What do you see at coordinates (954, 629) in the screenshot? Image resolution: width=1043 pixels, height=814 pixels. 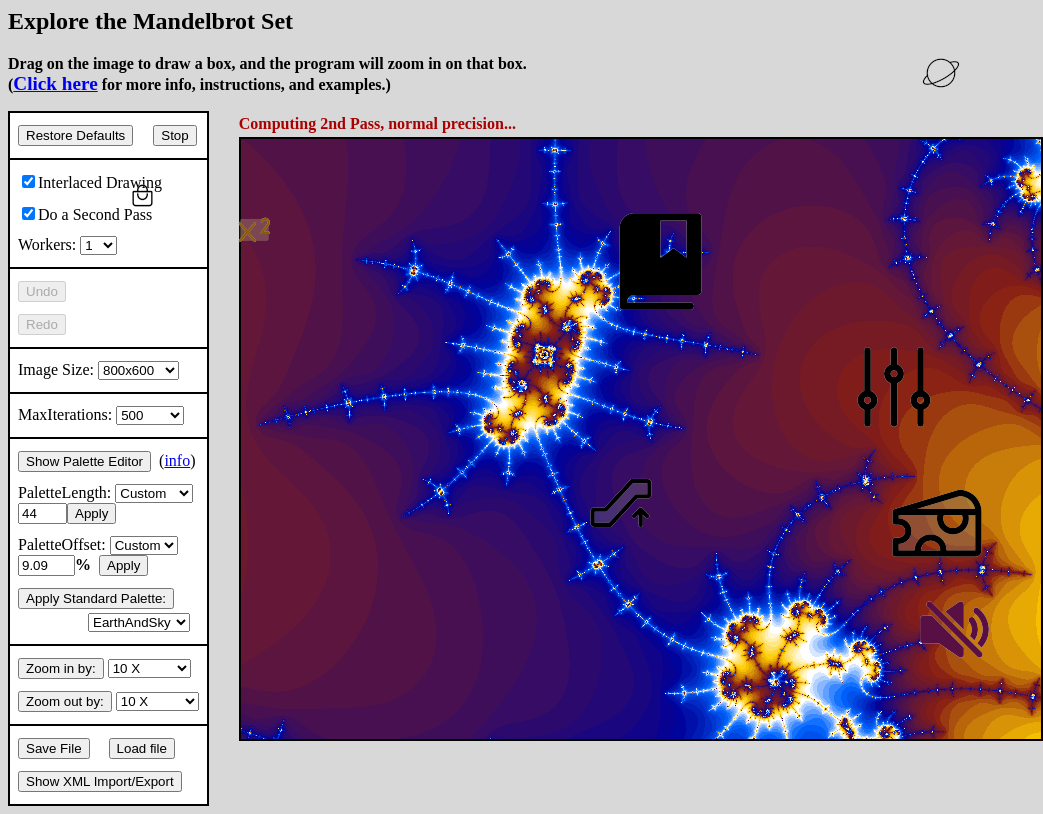 I see `mute audio` at bounding box center [954, 629].